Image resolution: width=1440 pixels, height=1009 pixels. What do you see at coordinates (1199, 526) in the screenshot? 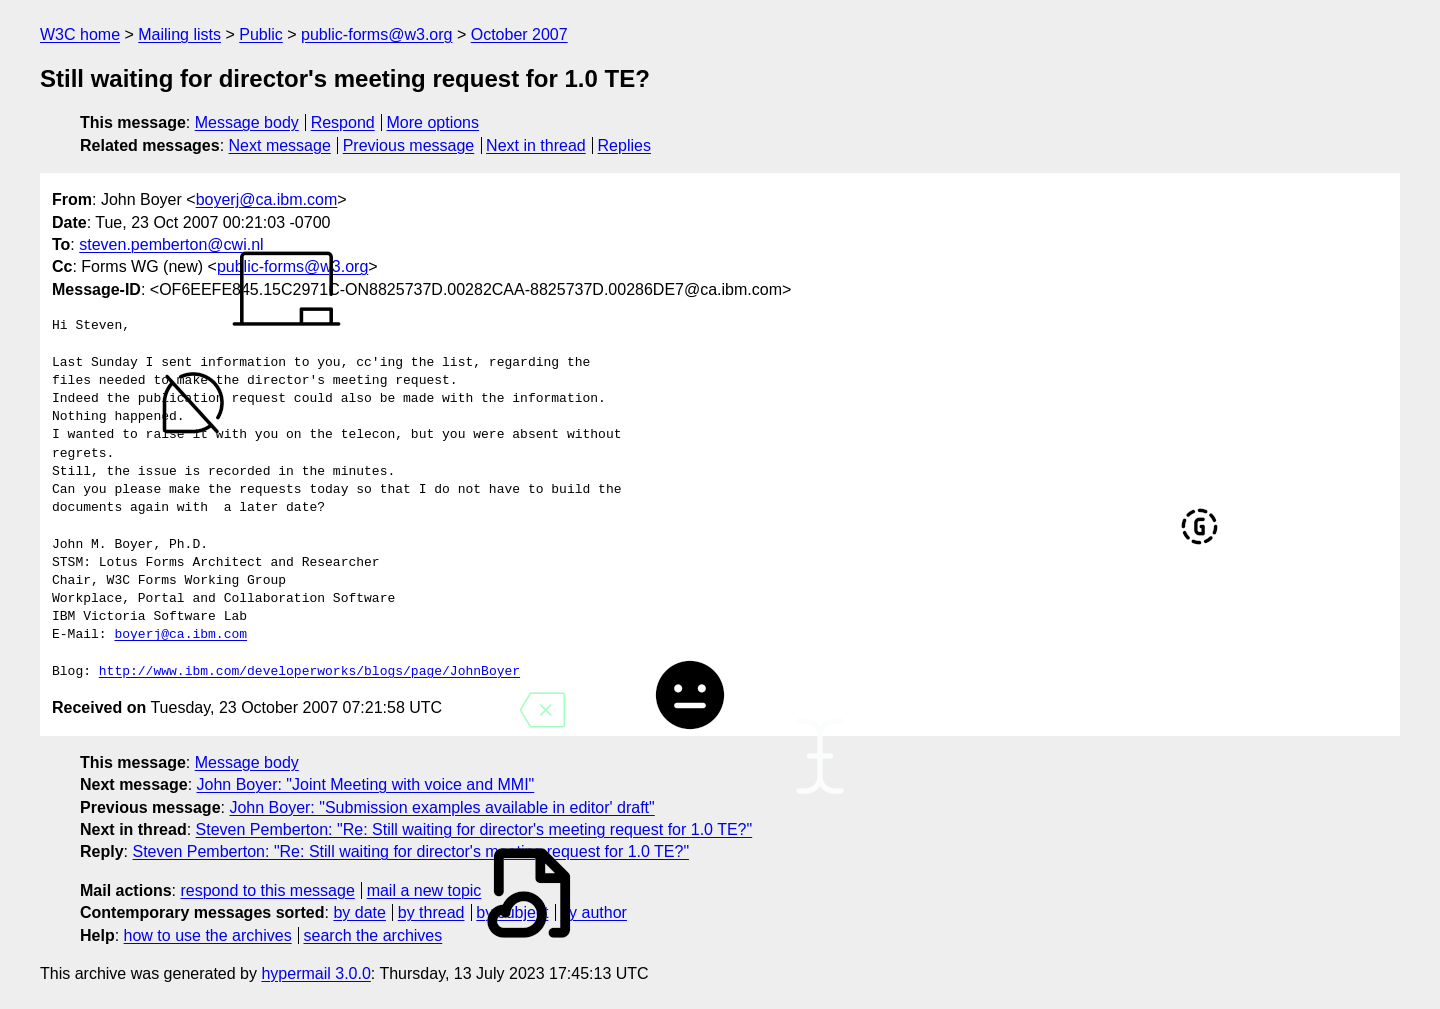
I see `indicates a pending or in-progress Google connection` at bounding box center [1199, 526].